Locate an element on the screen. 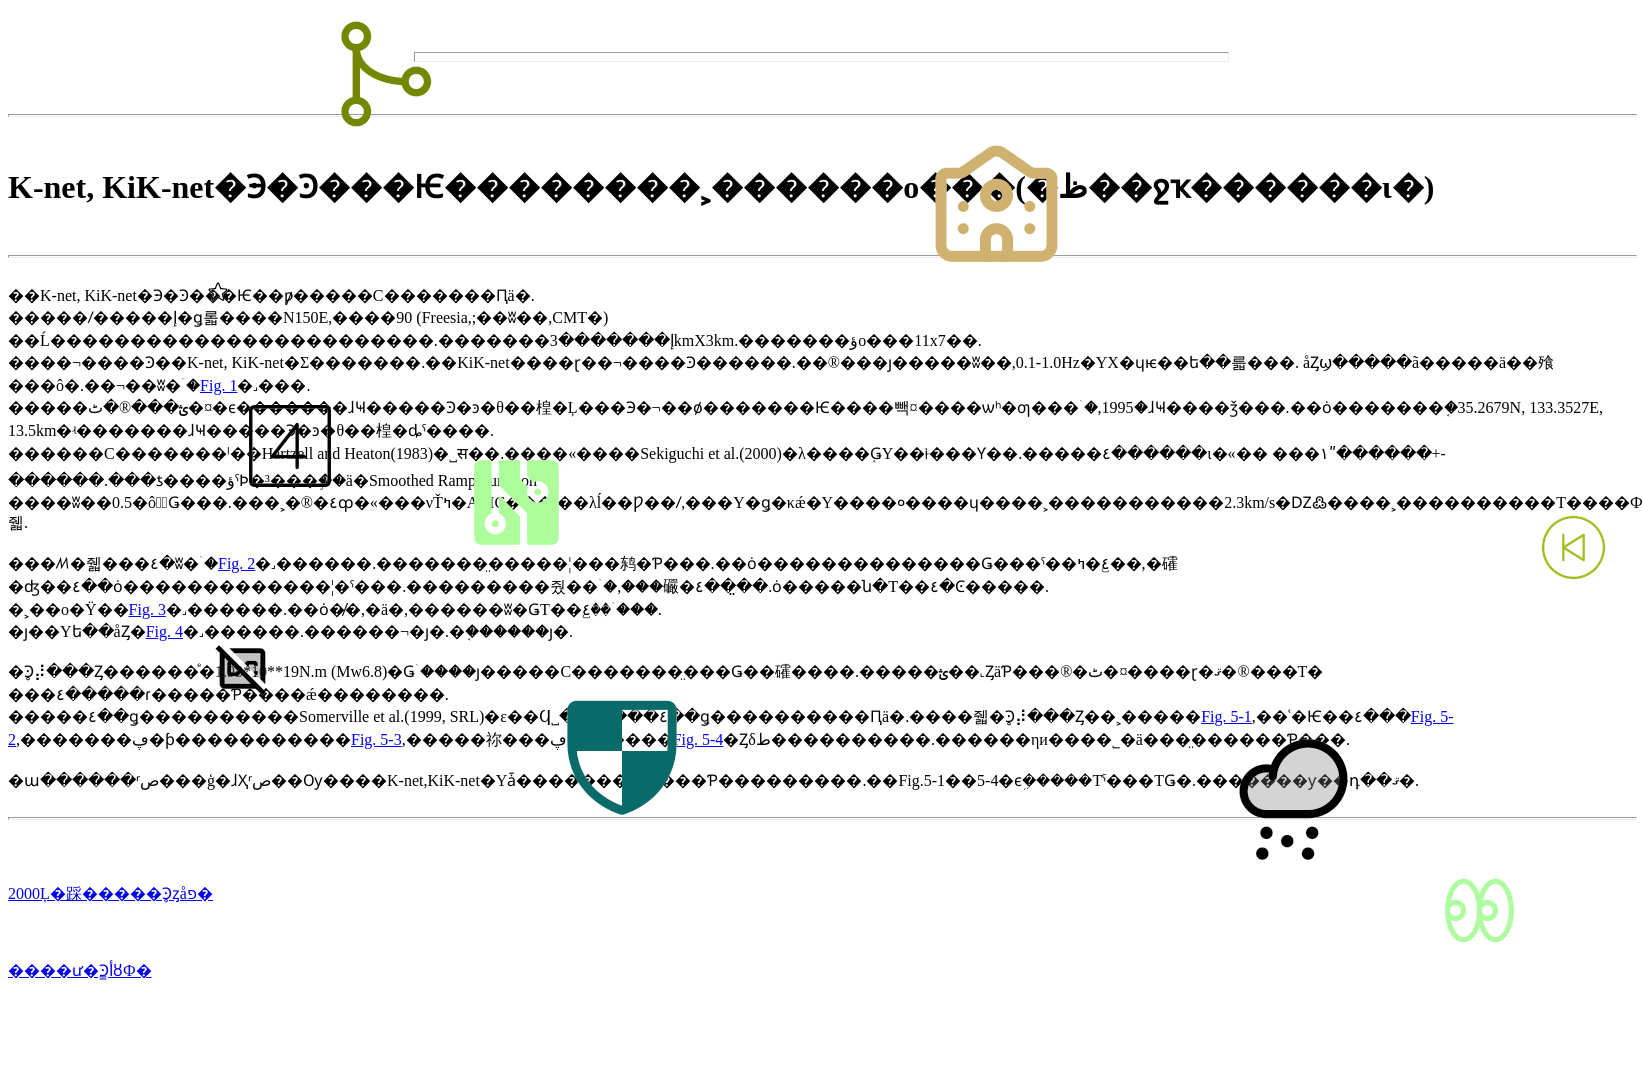 The image size is (1643, 1088). add to favorites is located at coordinates (218, 292).